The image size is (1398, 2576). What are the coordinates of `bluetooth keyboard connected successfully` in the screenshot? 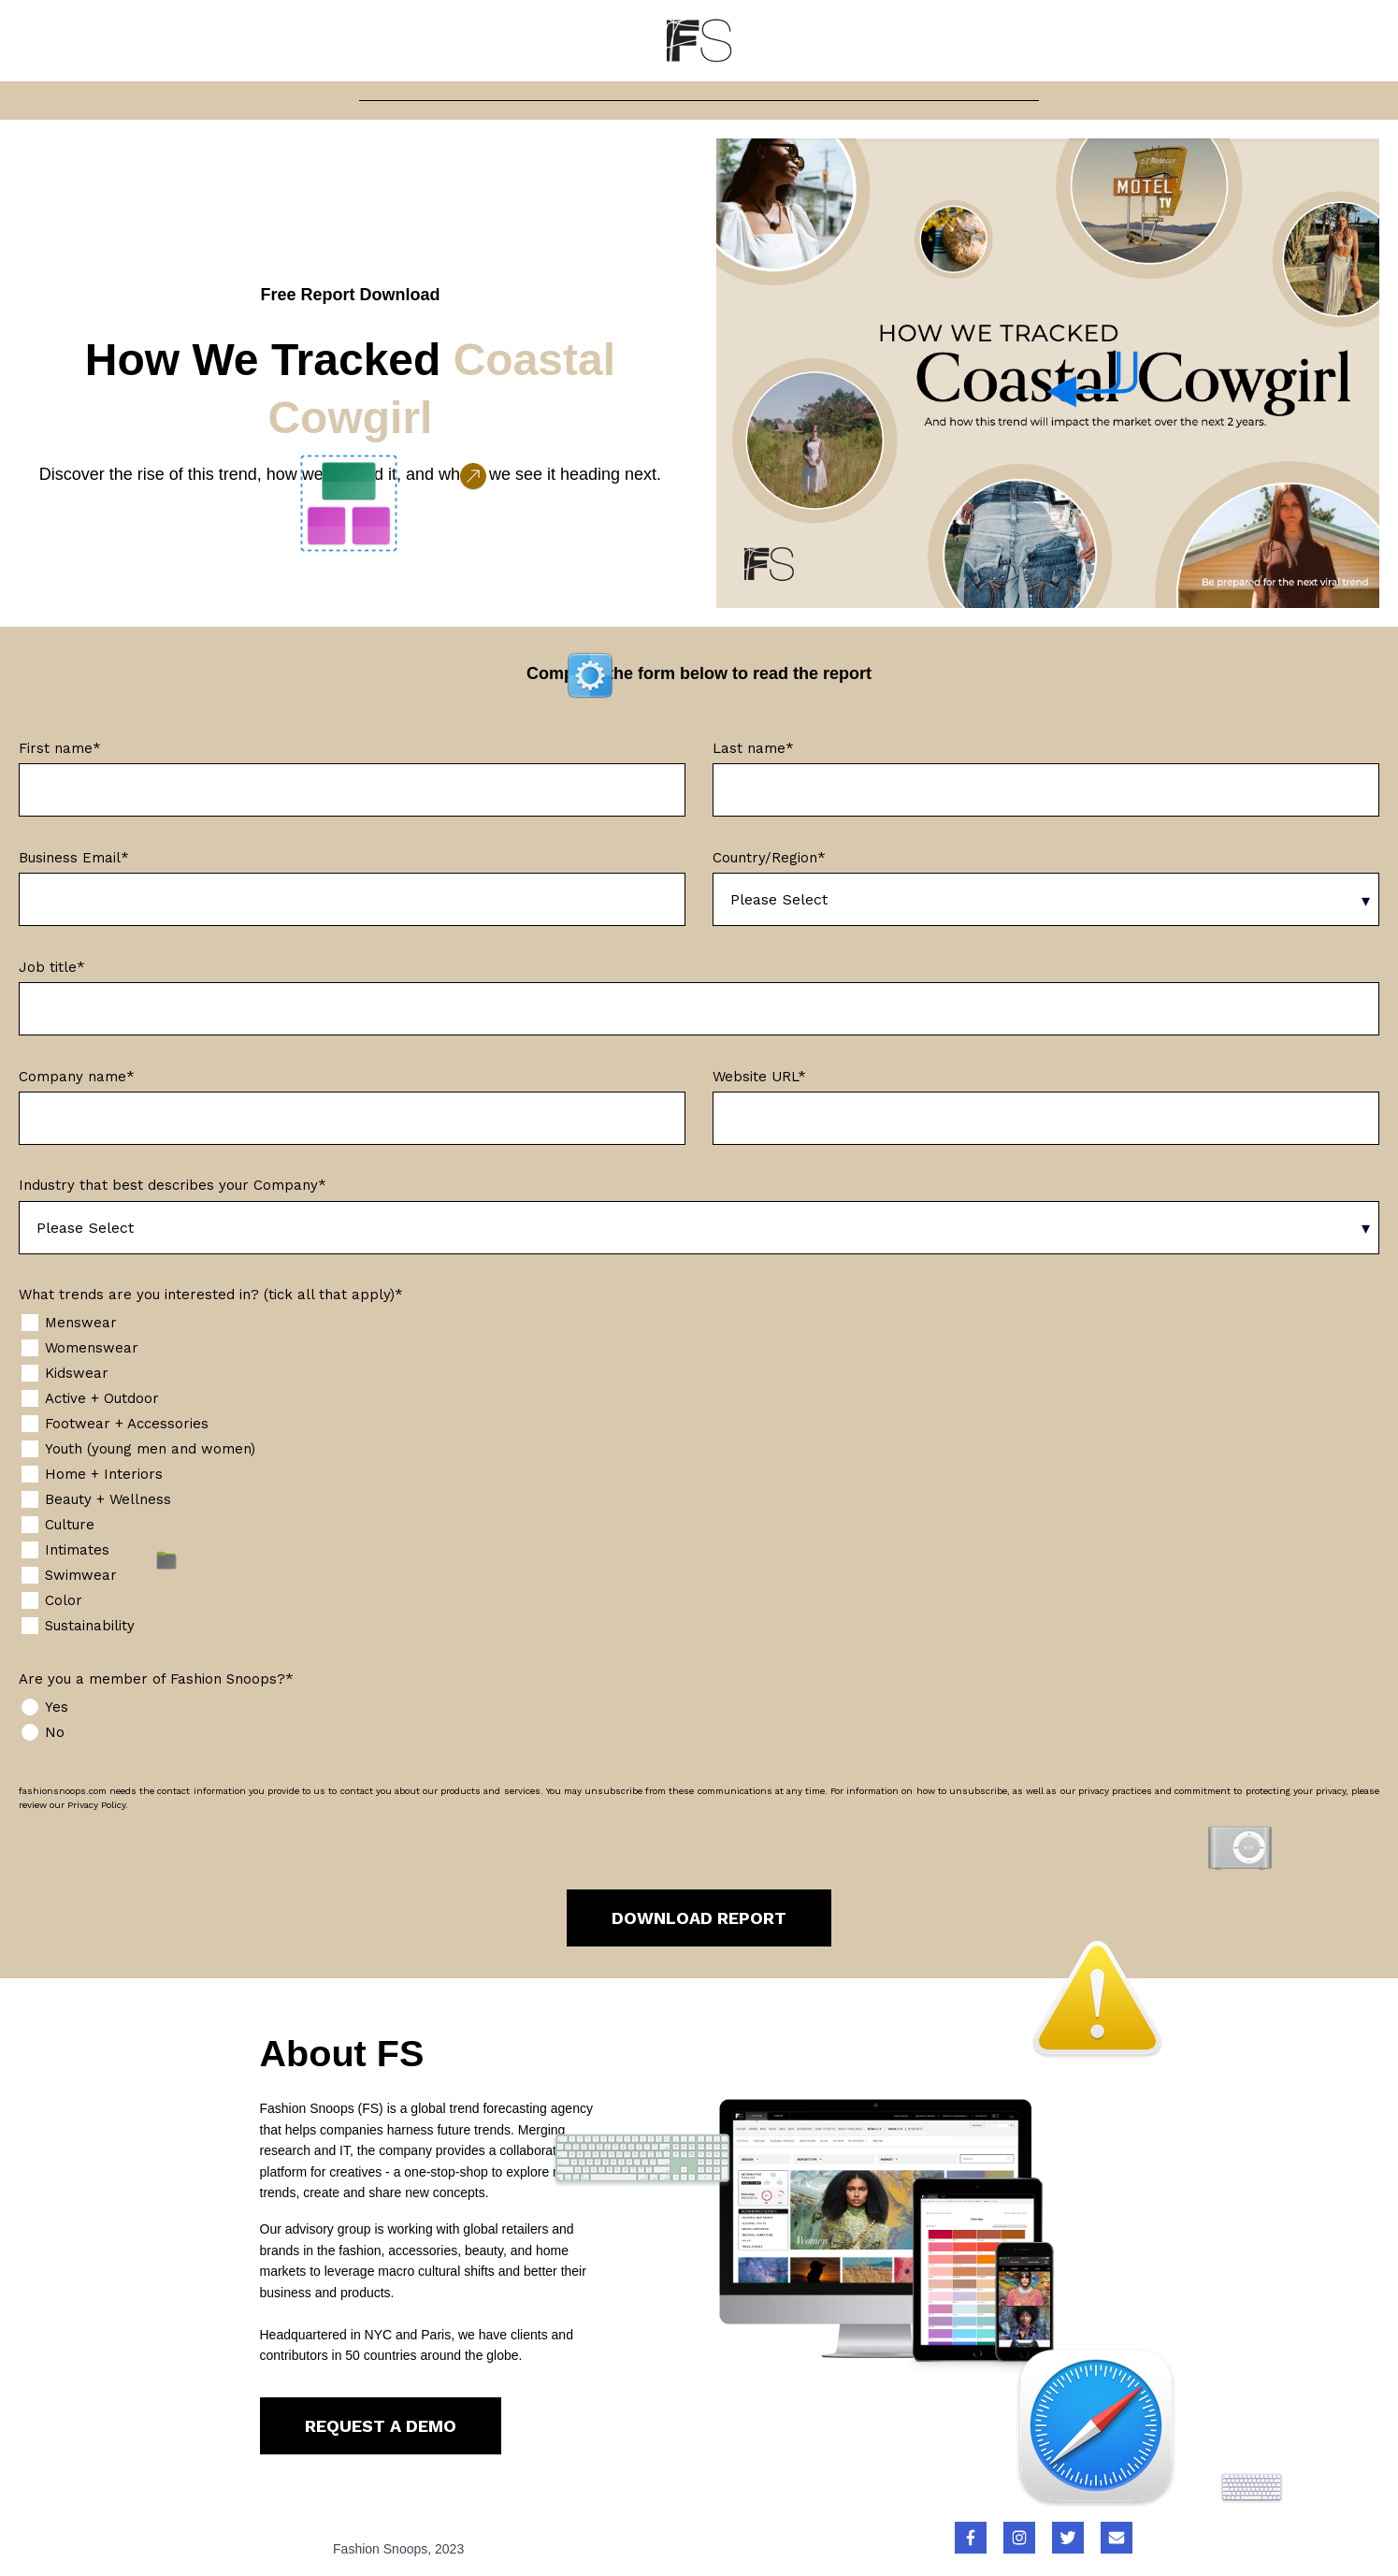 It's located at (642, 2158).